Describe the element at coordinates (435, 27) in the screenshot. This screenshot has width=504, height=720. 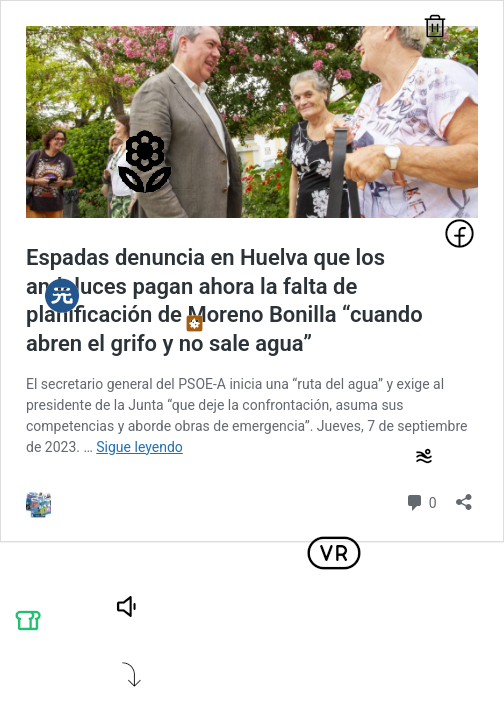
I see `delete selected item` at that location.